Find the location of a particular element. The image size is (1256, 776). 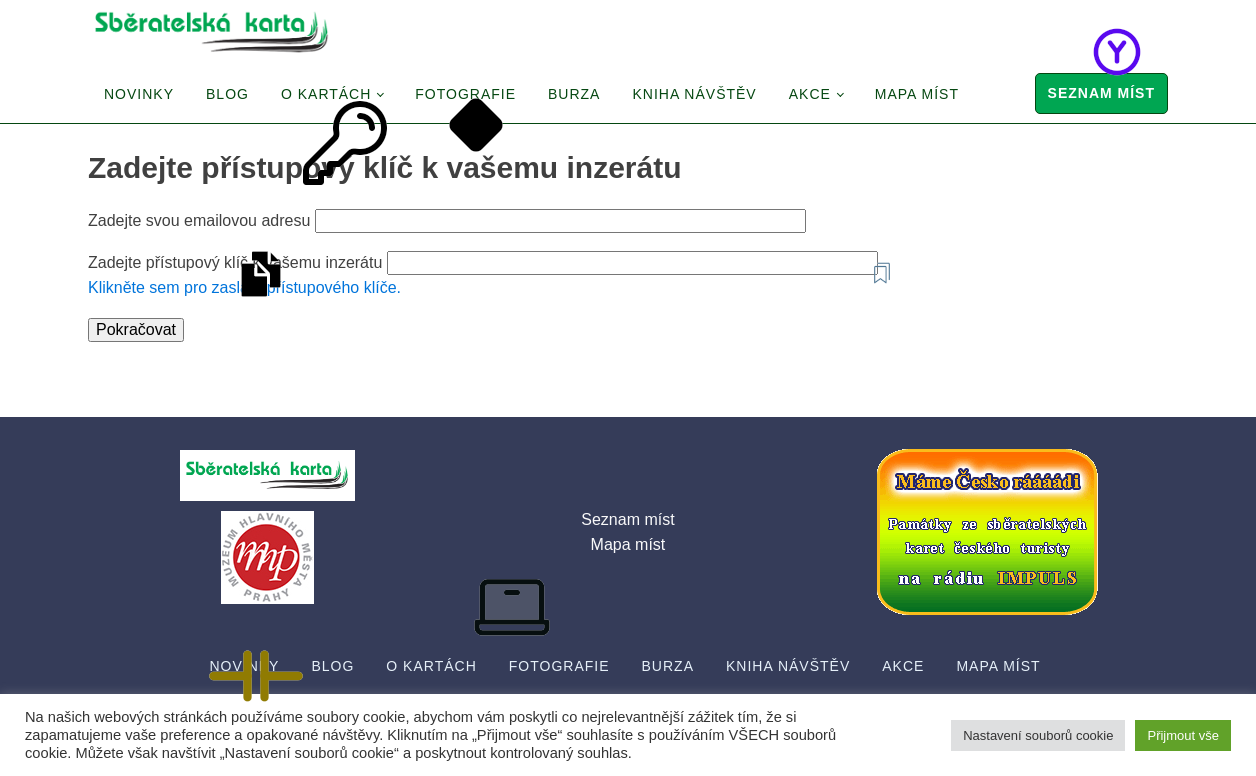

access security or authentication settings is located at coordinates (345, 143).